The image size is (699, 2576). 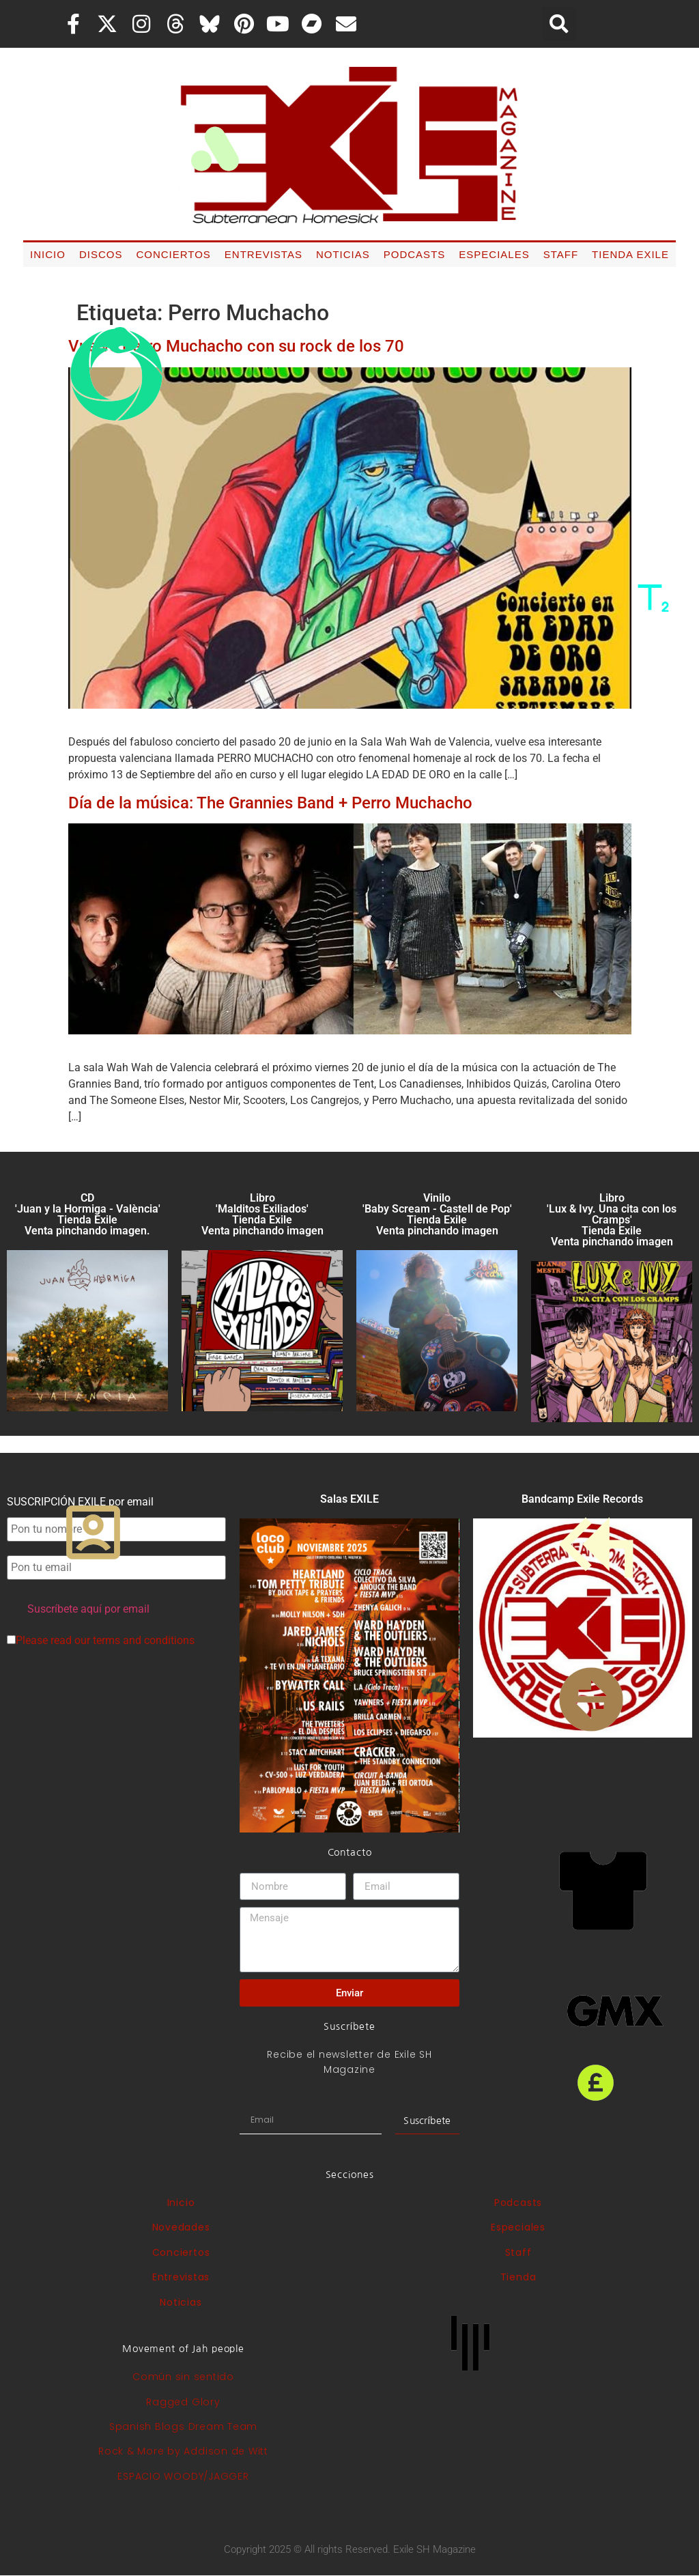 I want to click on view balance in british pounds, so click(x=595, y=2082).